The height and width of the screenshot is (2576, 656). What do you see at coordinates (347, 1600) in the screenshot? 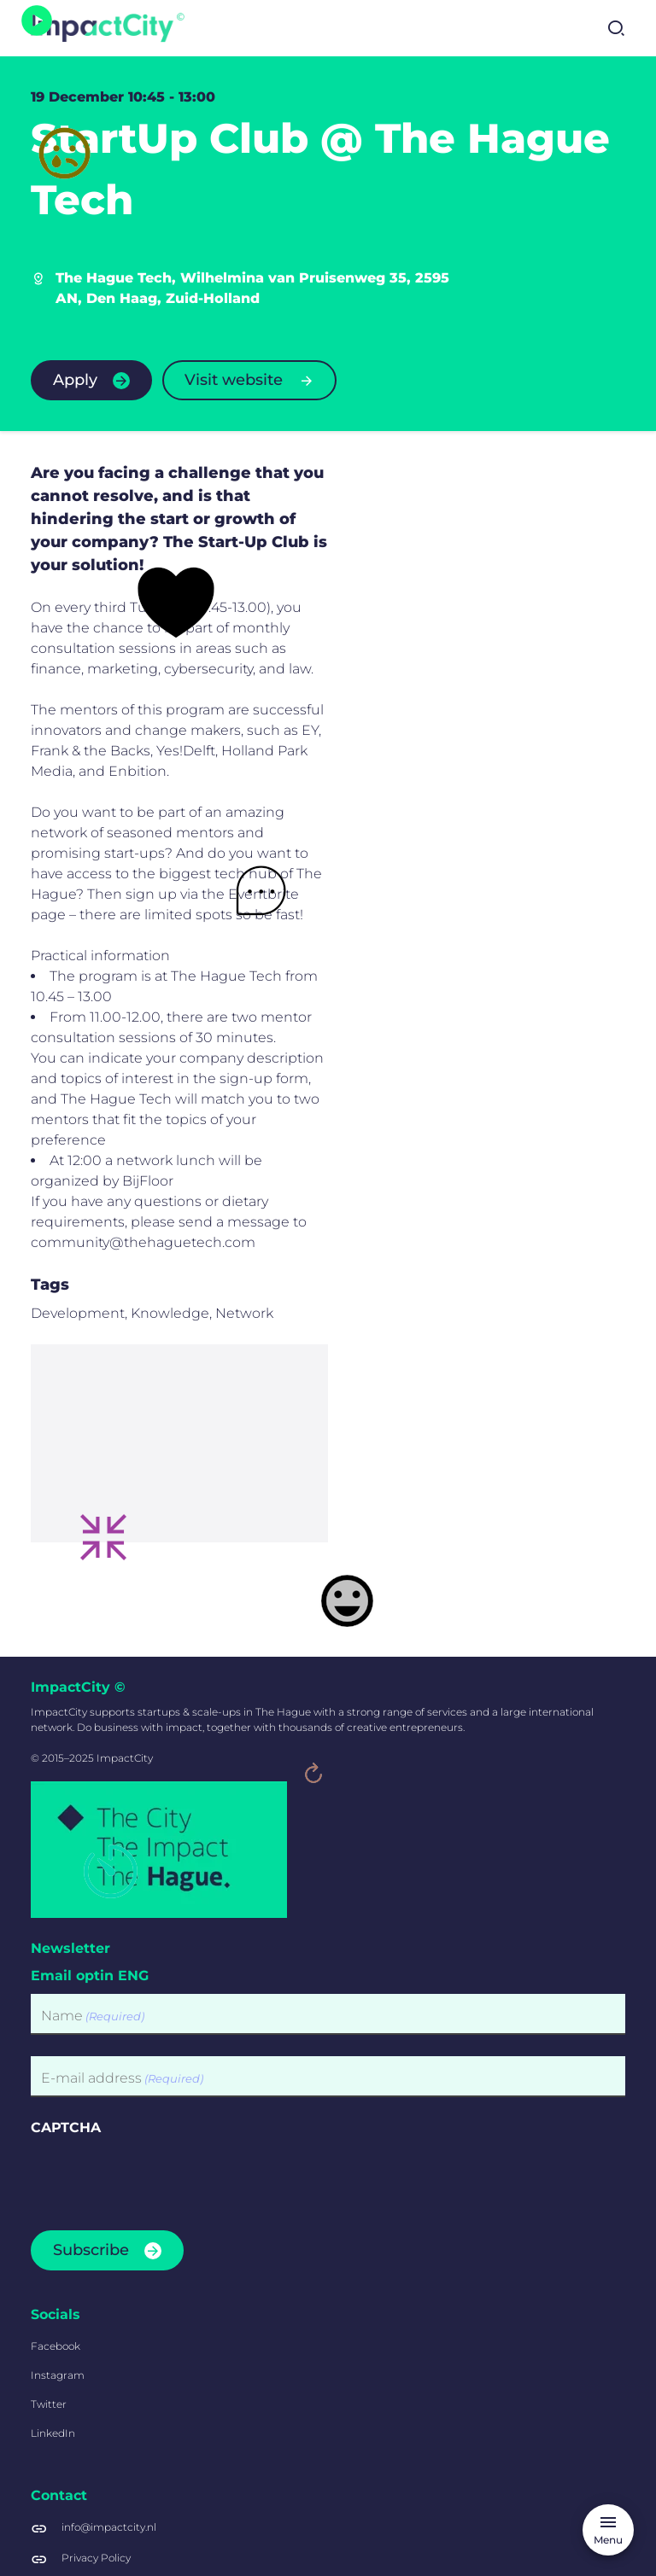
I see `add an emoji or reaction` at bounding box center [347, 1600].